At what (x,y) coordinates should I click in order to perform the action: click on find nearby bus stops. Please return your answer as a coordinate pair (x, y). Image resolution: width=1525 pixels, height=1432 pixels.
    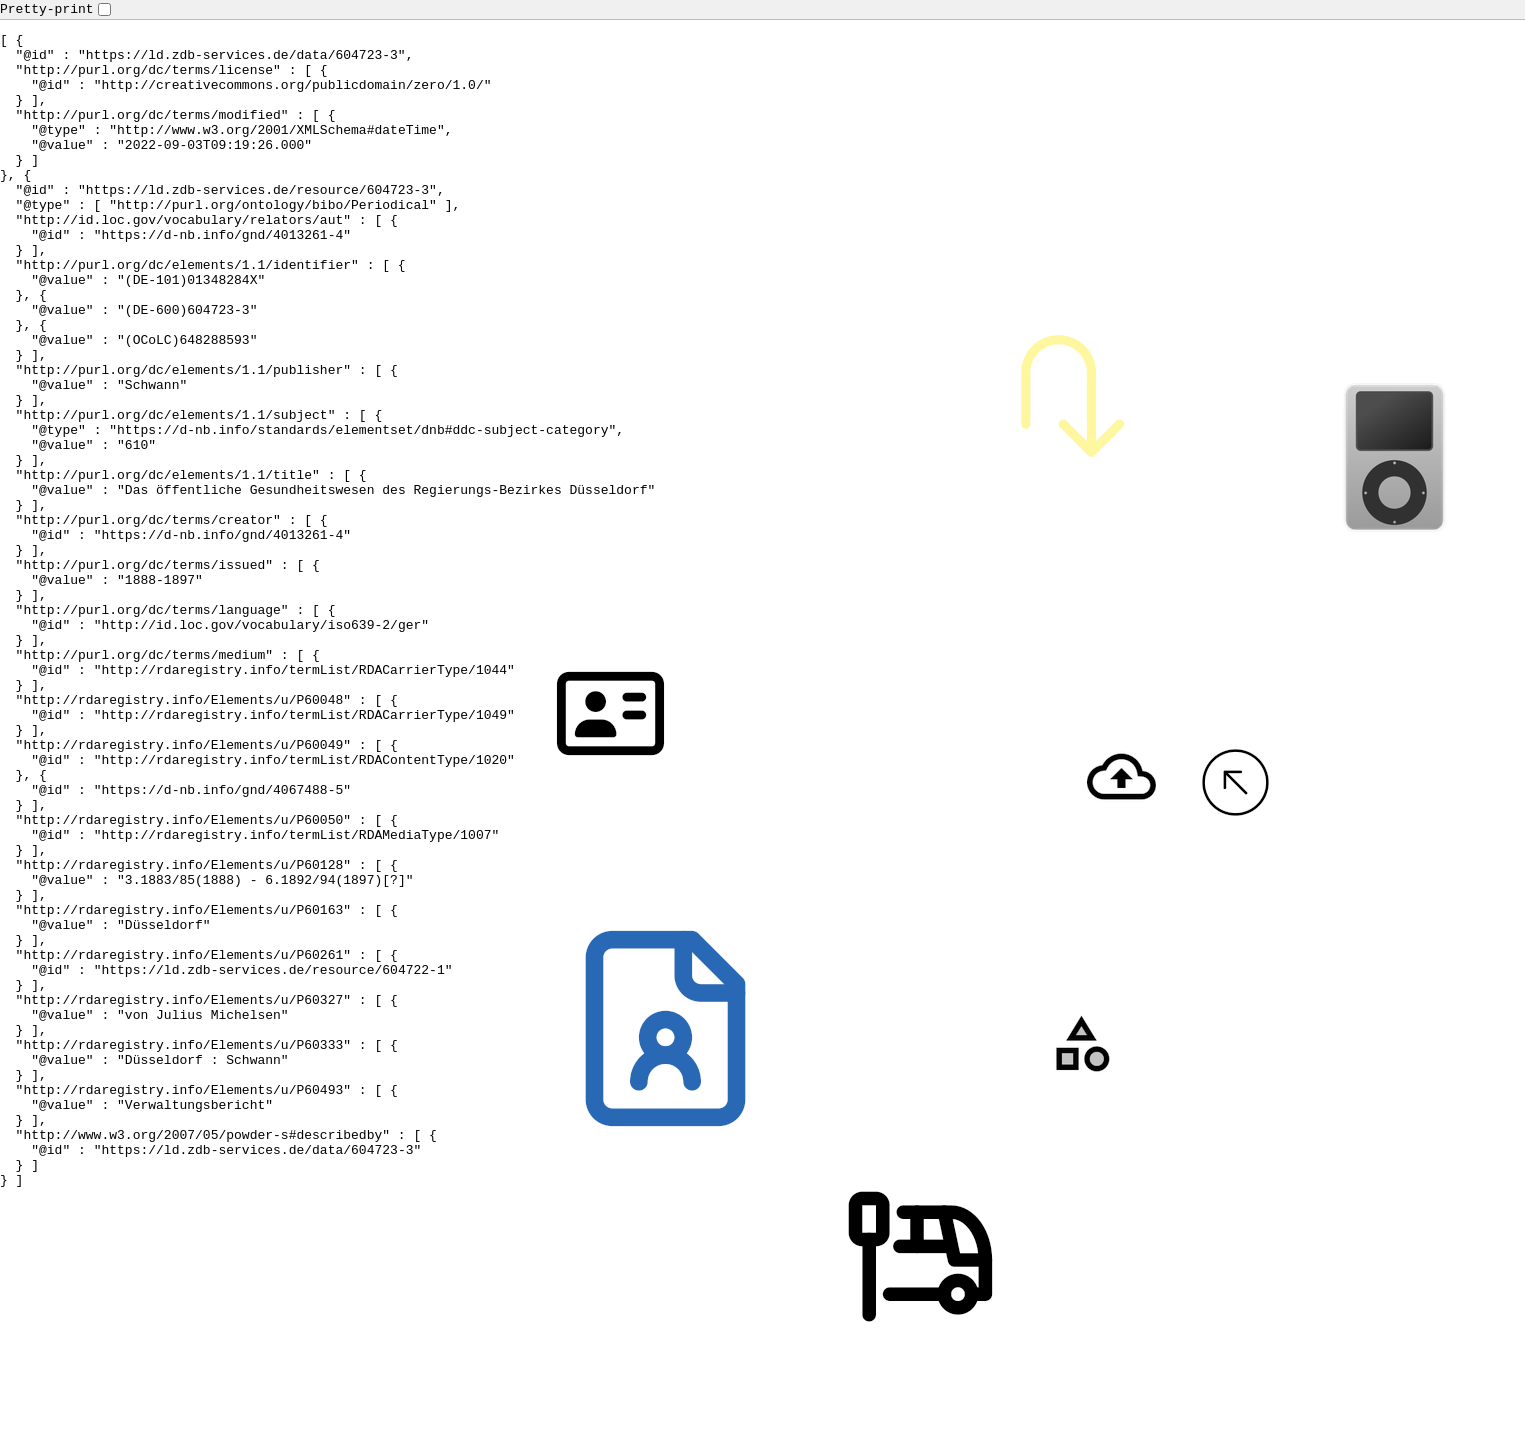
    Looking at the image, I should click on (917, 1260).